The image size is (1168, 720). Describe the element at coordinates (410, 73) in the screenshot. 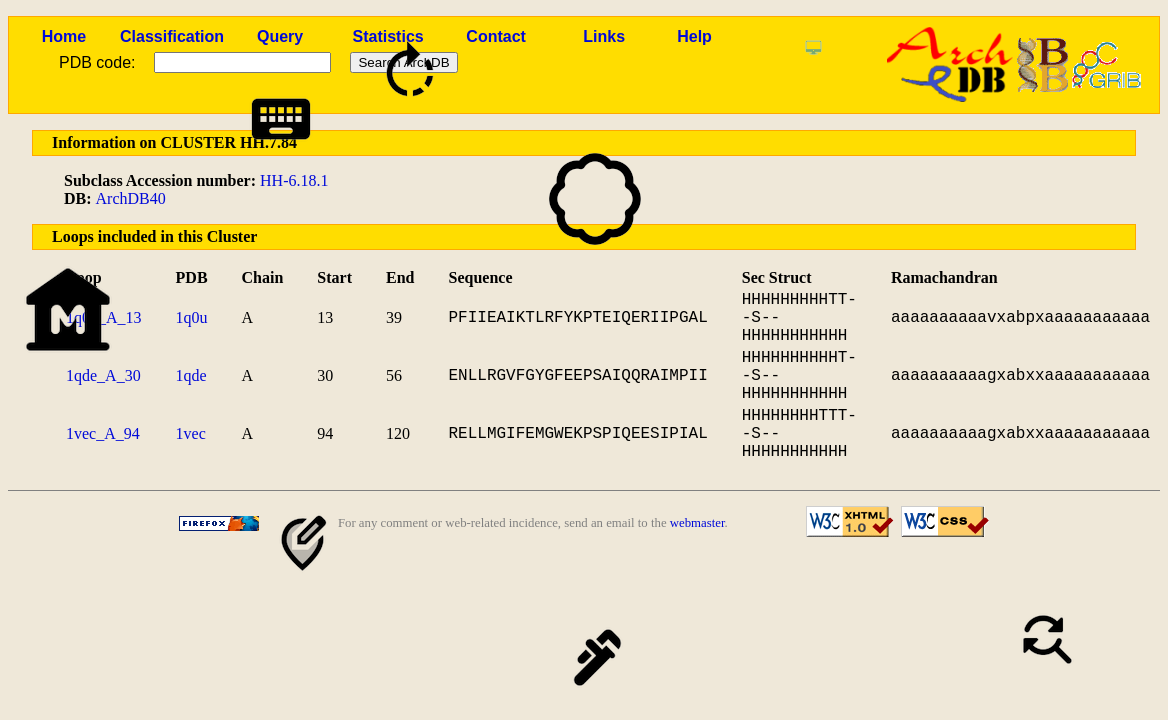

I see `rotate image clockwise` at that location.